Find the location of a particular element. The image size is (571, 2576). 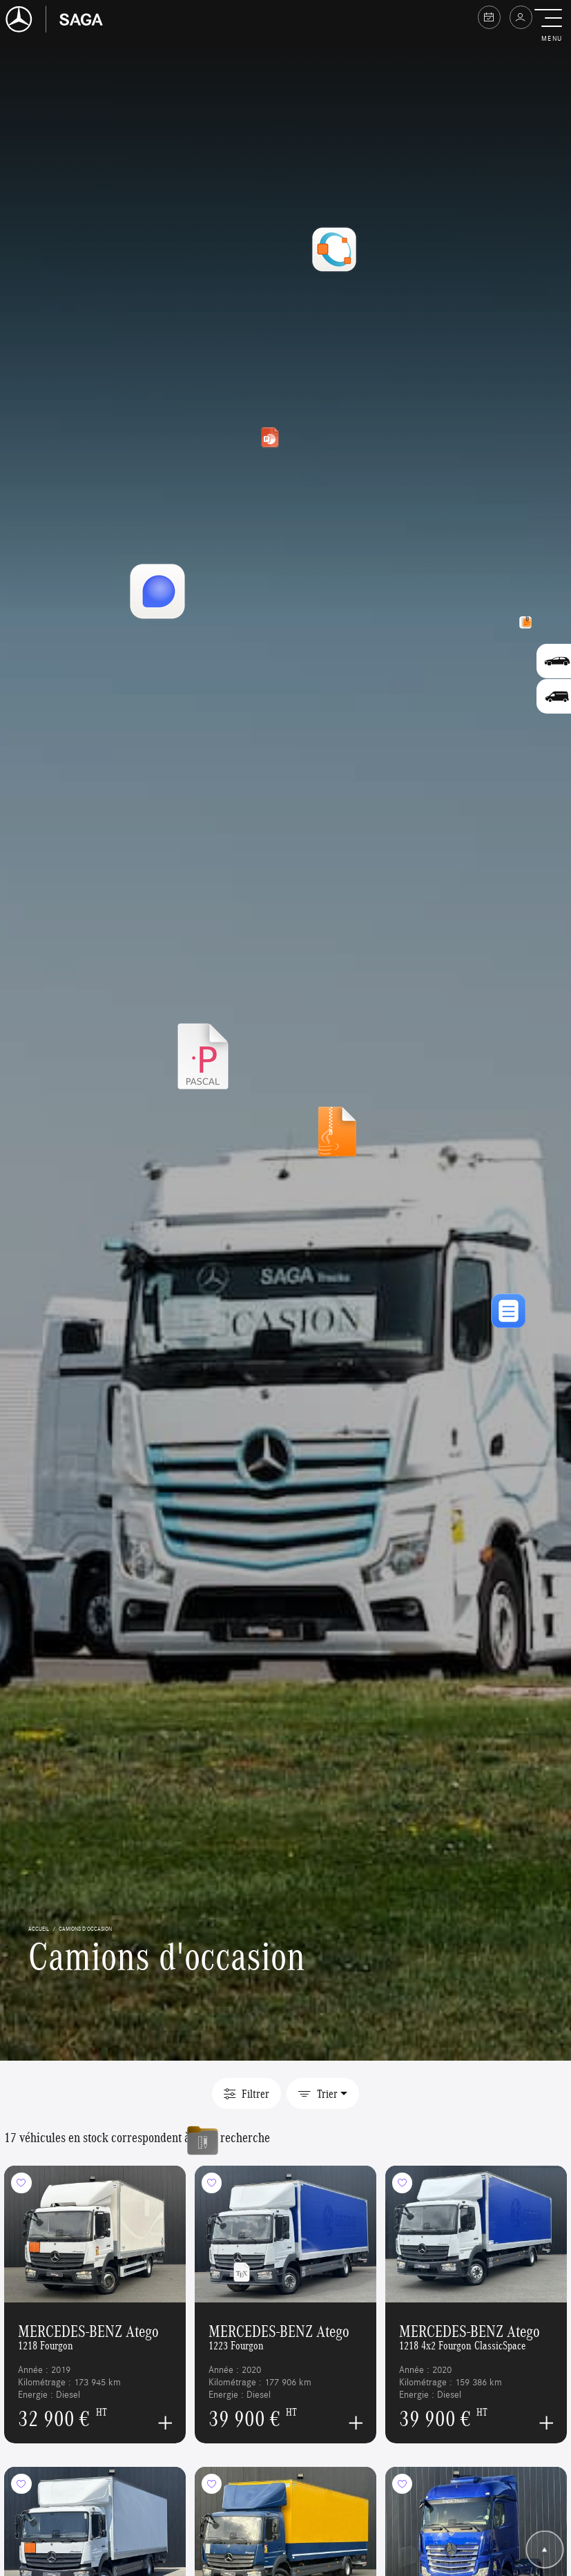

a pascal programming language source file is located at coordinates (203, 1058).